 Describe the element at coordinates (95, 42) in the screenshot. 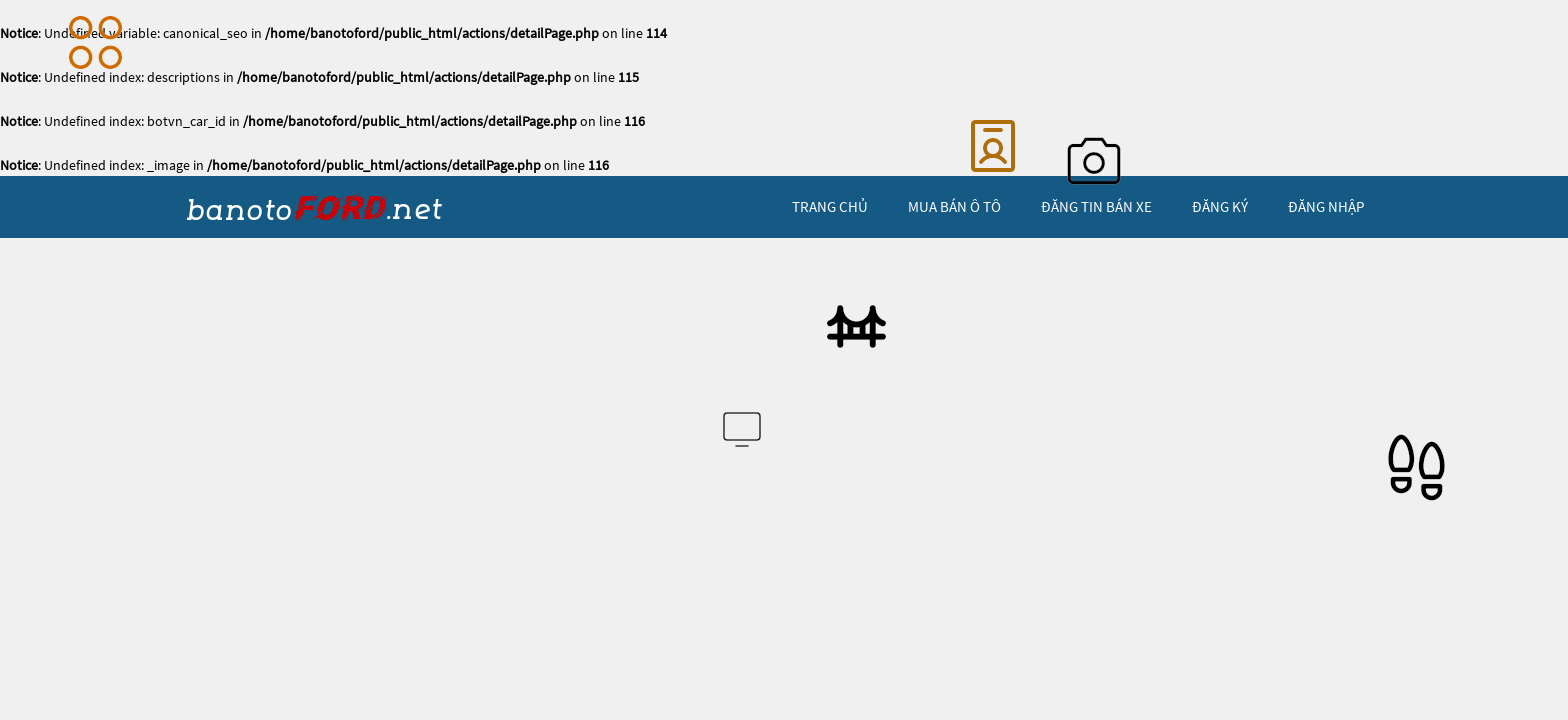

I see `open the app drawer or launcher` at that location.